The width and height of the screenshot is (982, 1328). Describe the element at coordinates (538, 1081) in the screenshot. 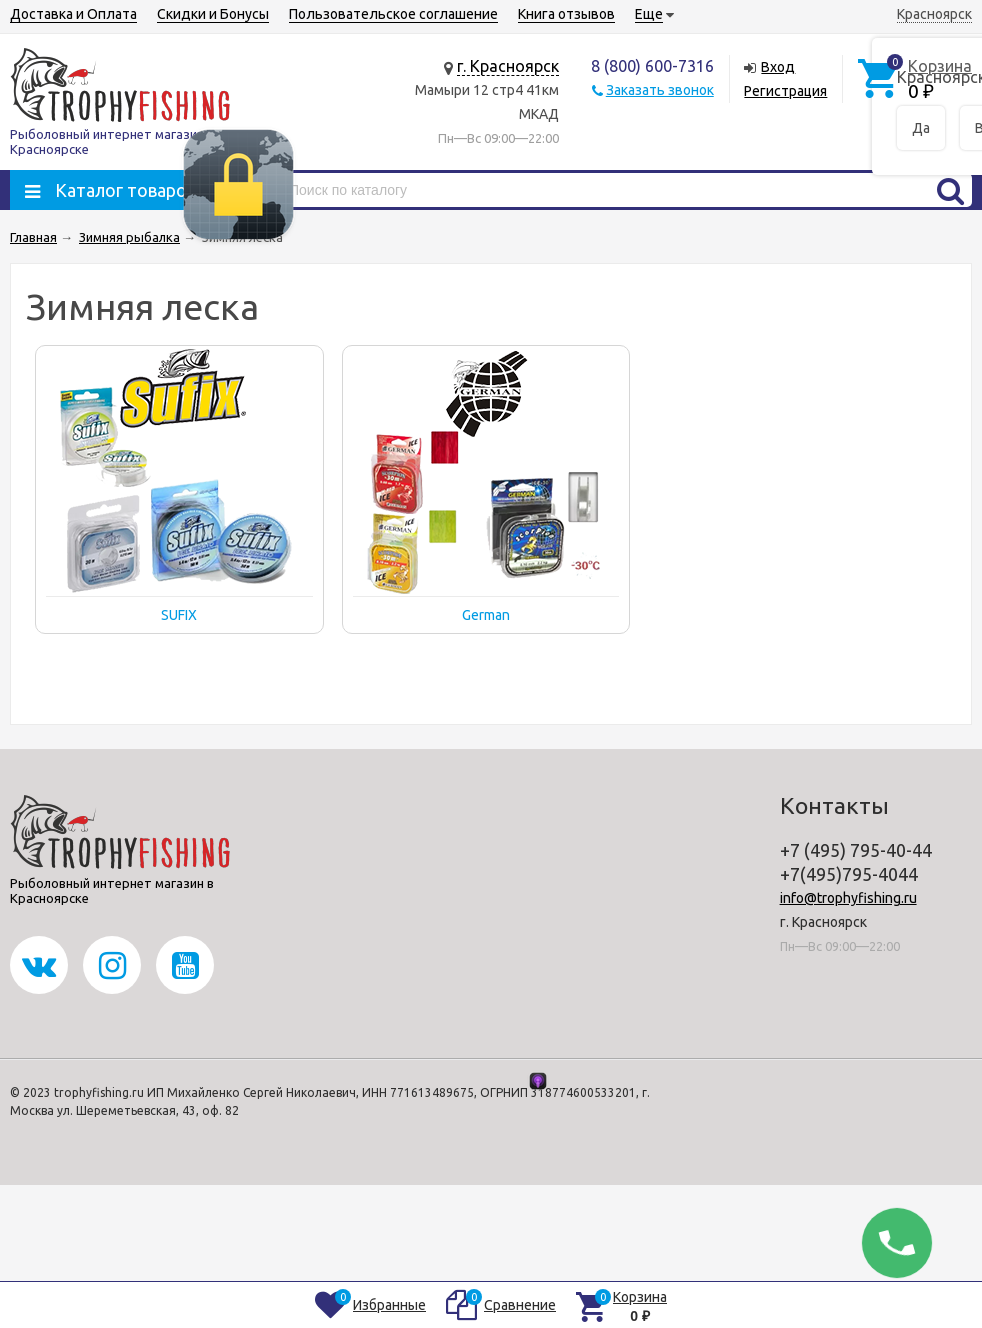

I see `open the podcasts app` at that location.